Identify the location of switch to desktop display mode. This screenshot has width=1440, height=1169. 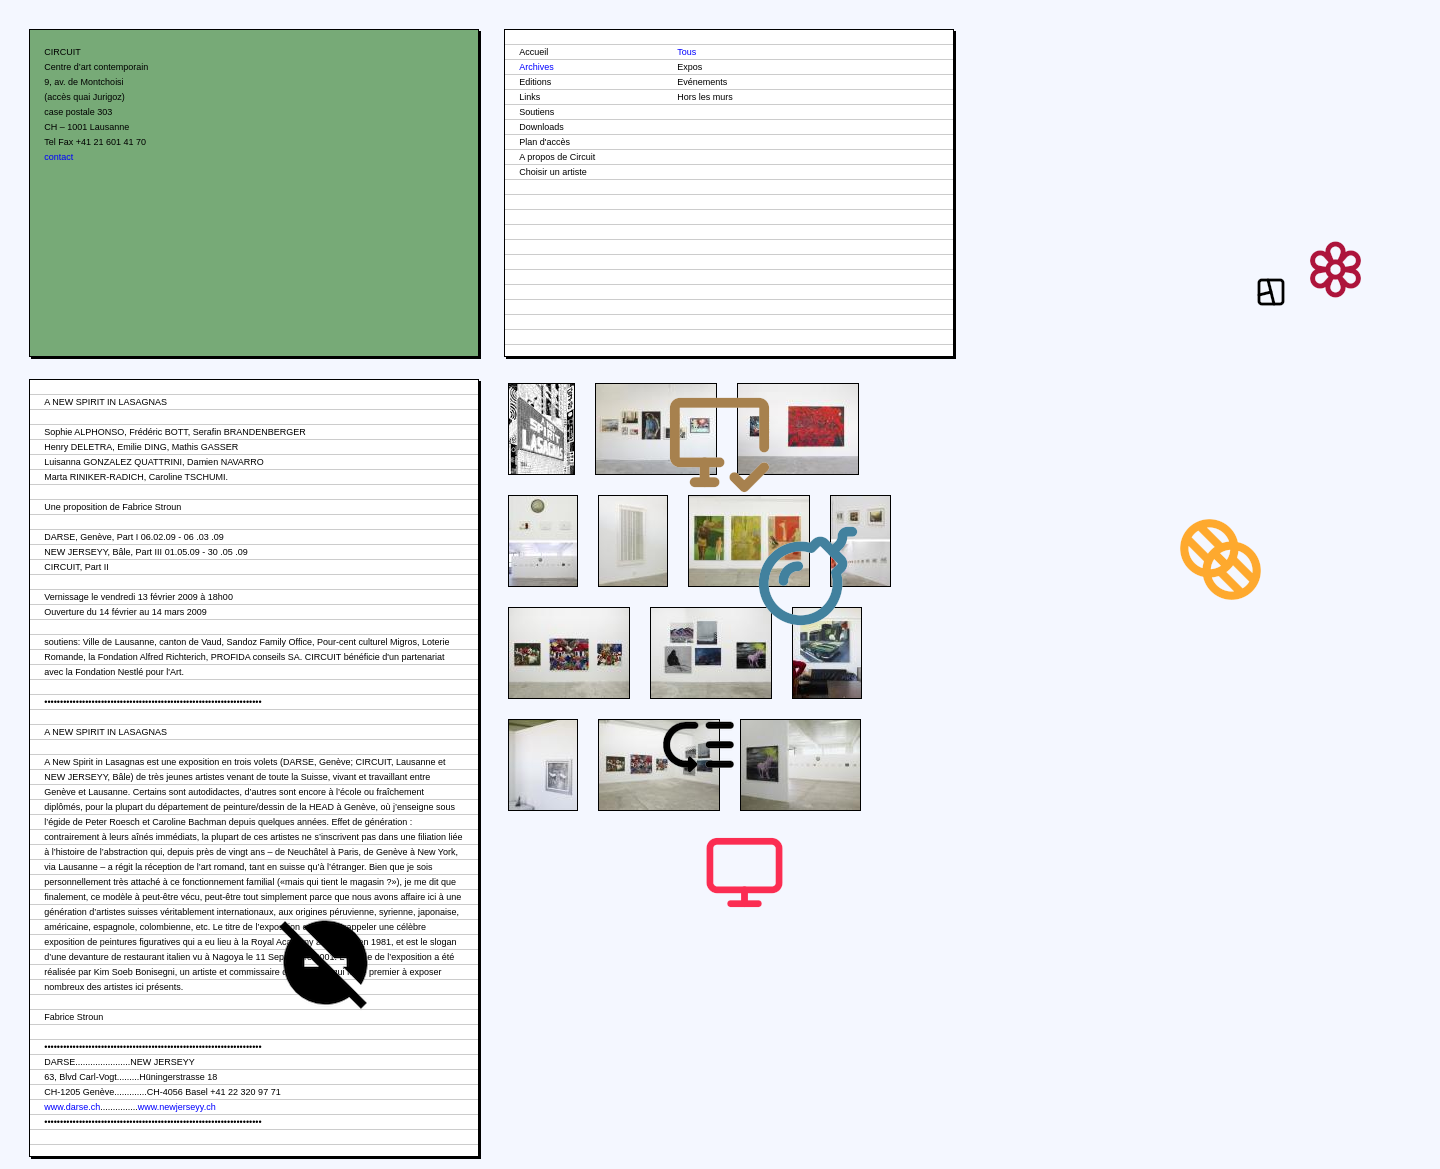
(744, 872).